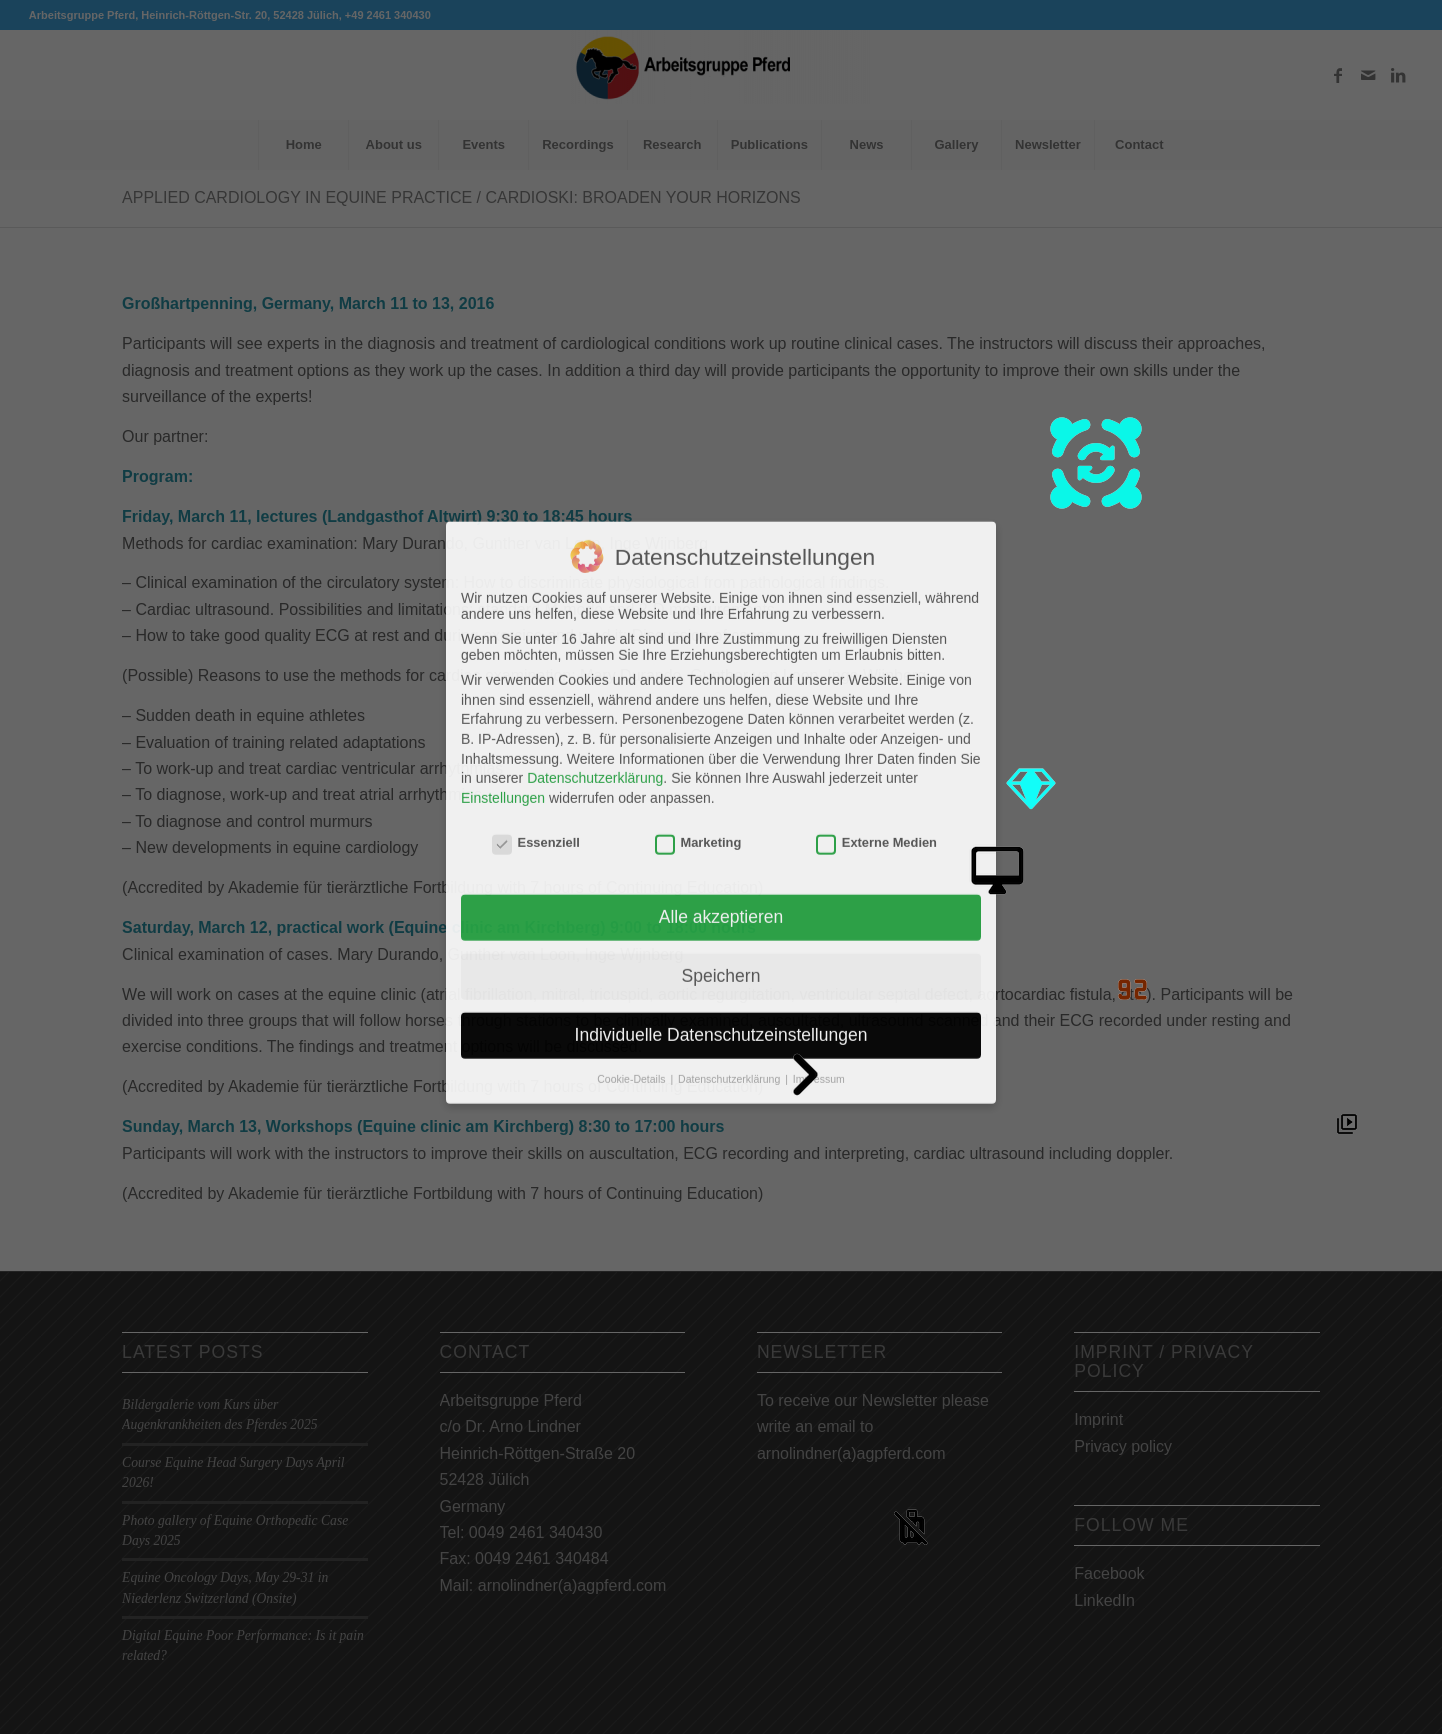 Image resolution: width=1442 pixels, height=1734 pixels. Describe the element at coordinates (912, 1527) in the screenshot. I see `no luggage allowed` at that location.